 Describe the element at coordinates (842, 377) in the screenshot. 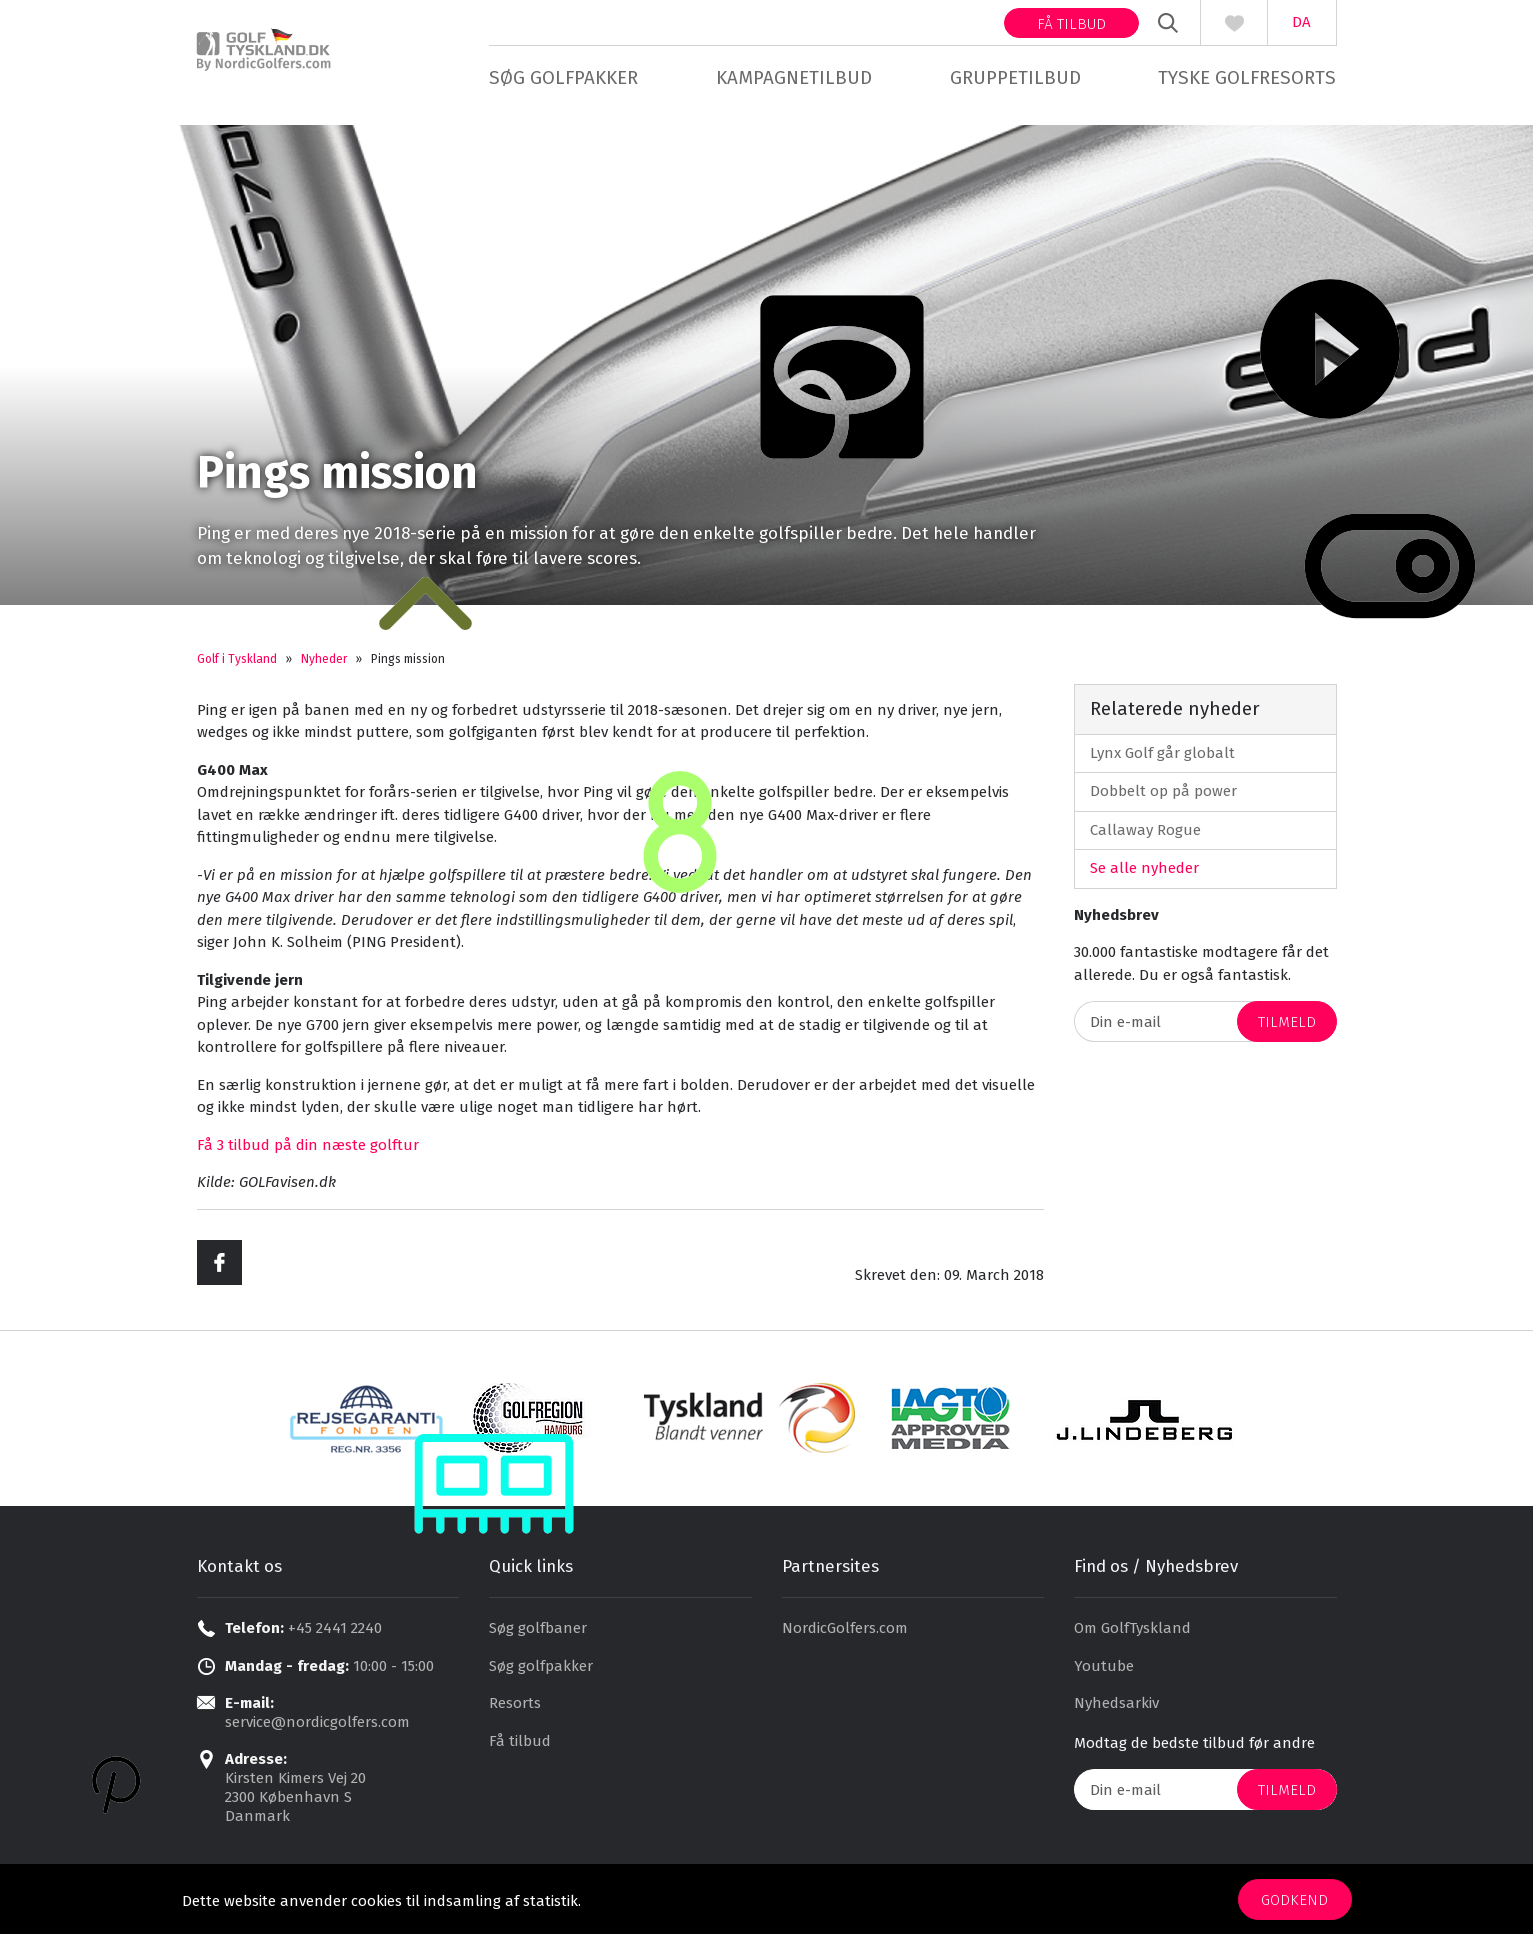

I see `use lasso selection tool` at that location.